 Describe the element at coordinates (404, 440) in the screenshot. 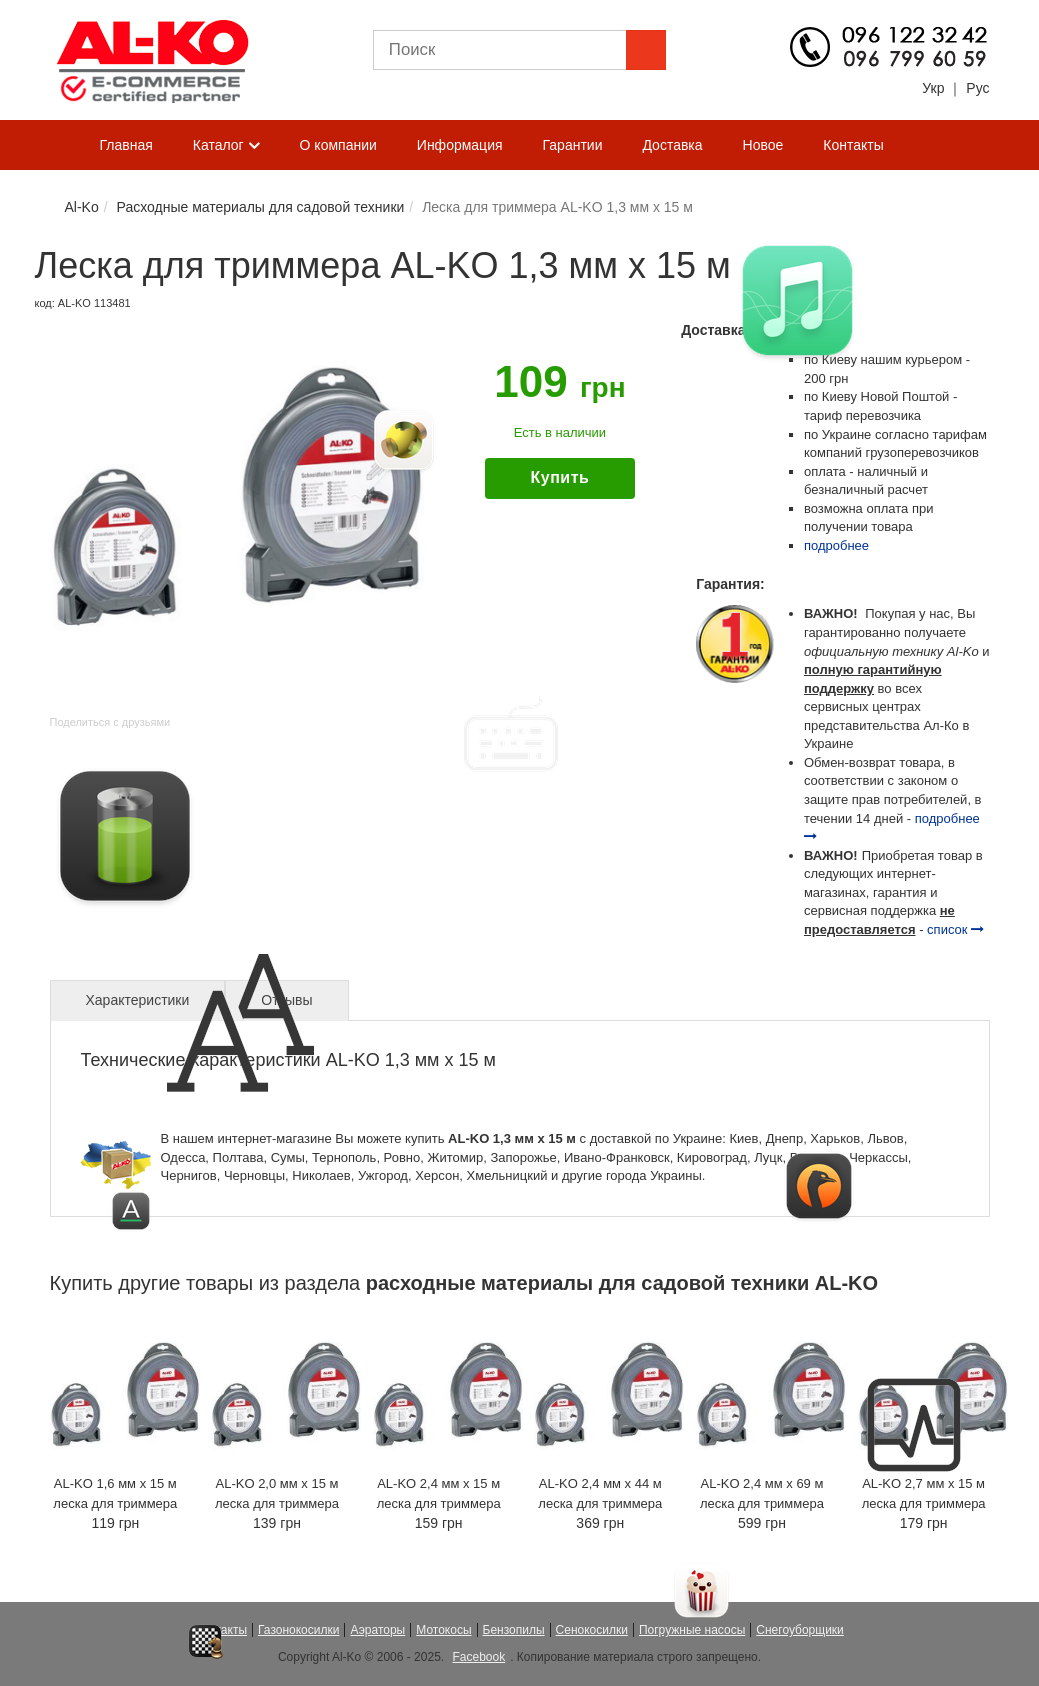

I see `open openscad 3d modeling application` at that location.